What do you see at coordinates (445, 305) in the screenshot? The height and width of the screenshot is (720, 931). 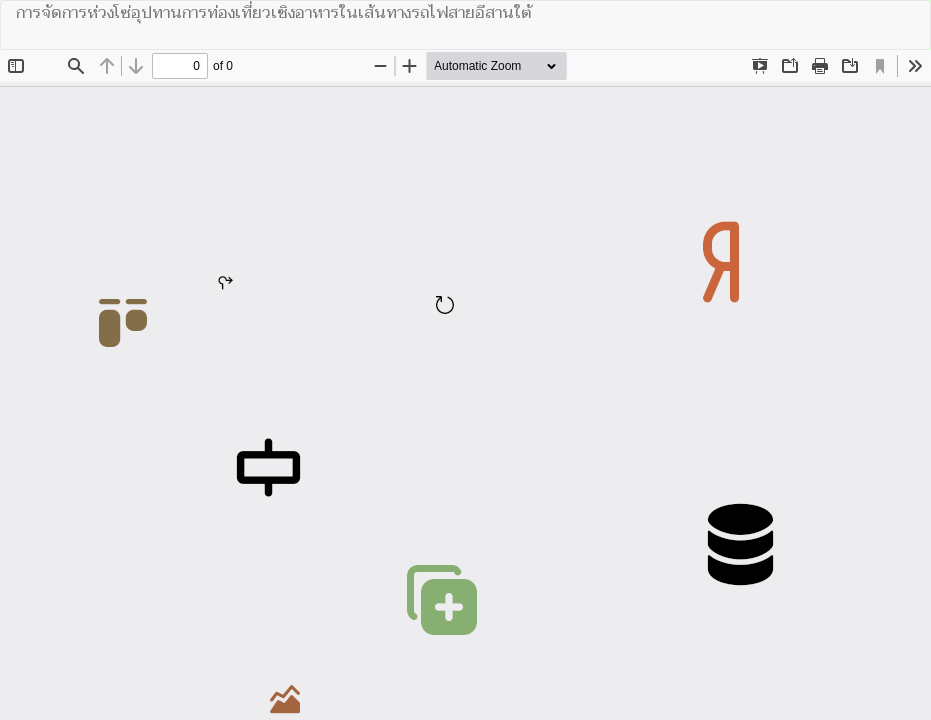 I see `refresh or reload the current content` at bounding box center [445, 305].